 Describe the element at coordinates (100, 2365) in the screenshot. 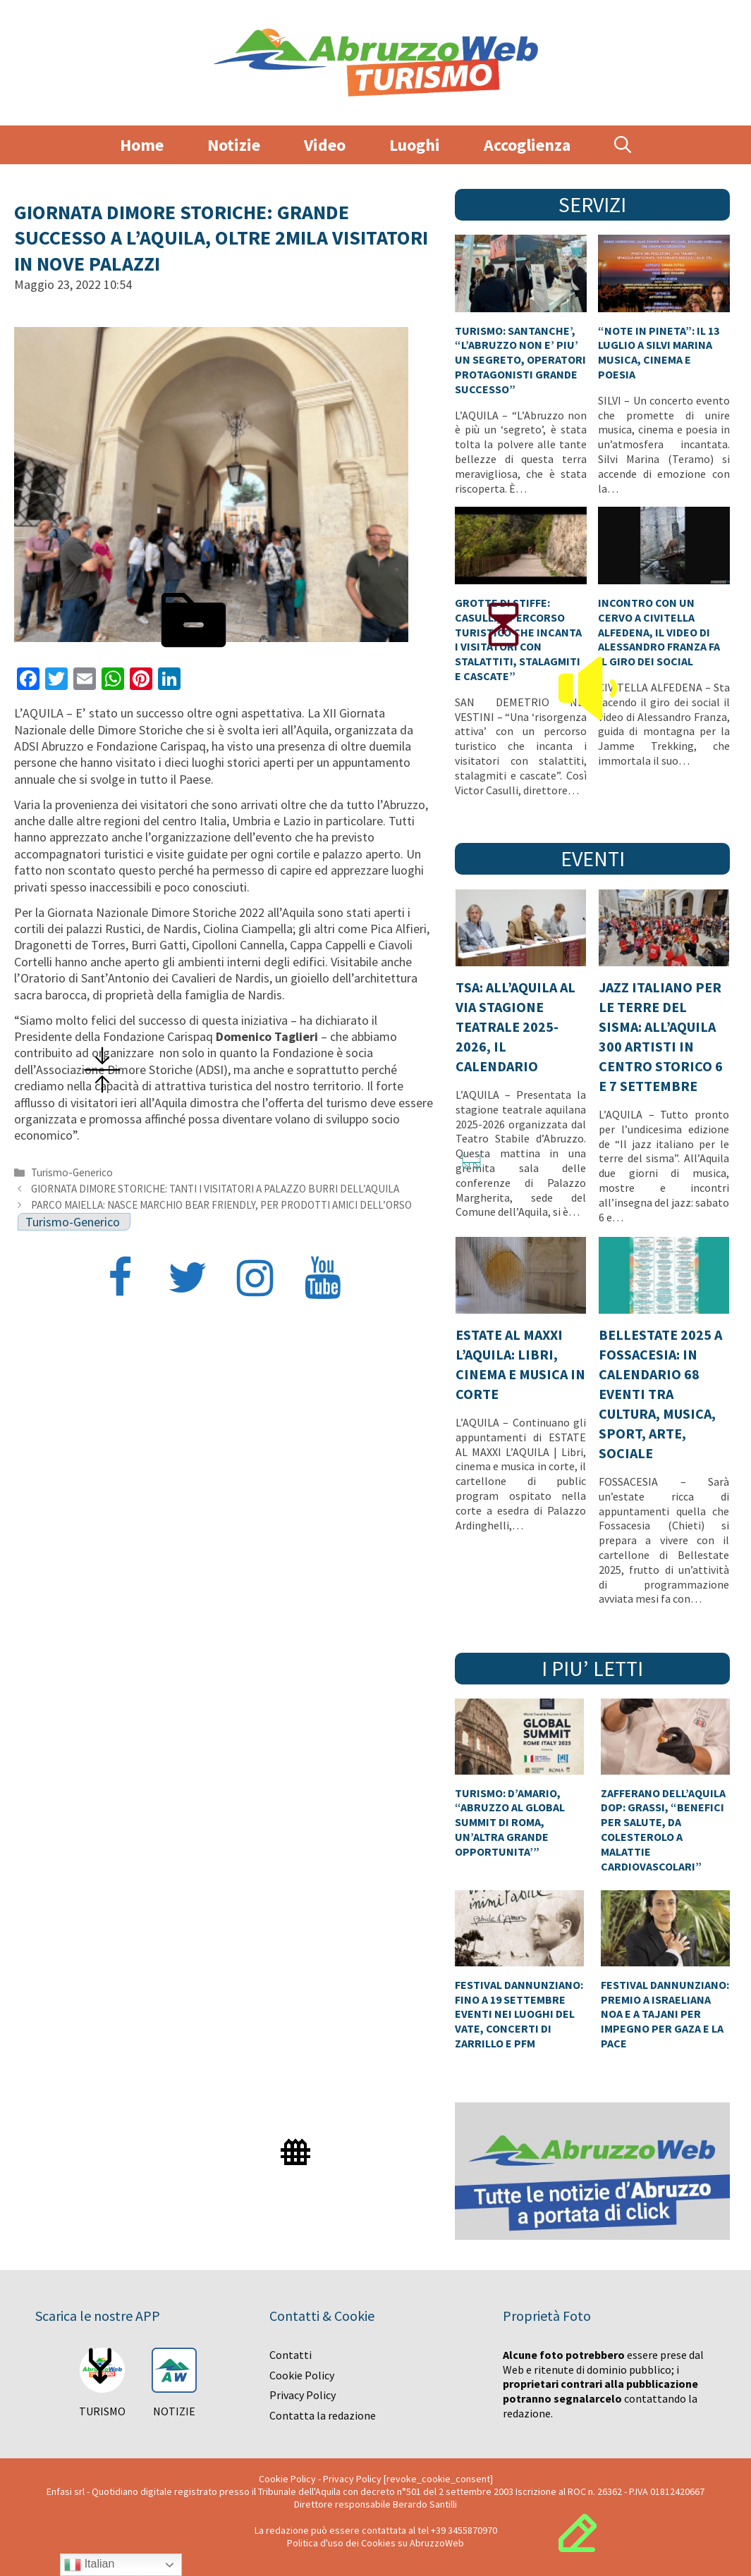

I see `merge branches or items together` at that location.